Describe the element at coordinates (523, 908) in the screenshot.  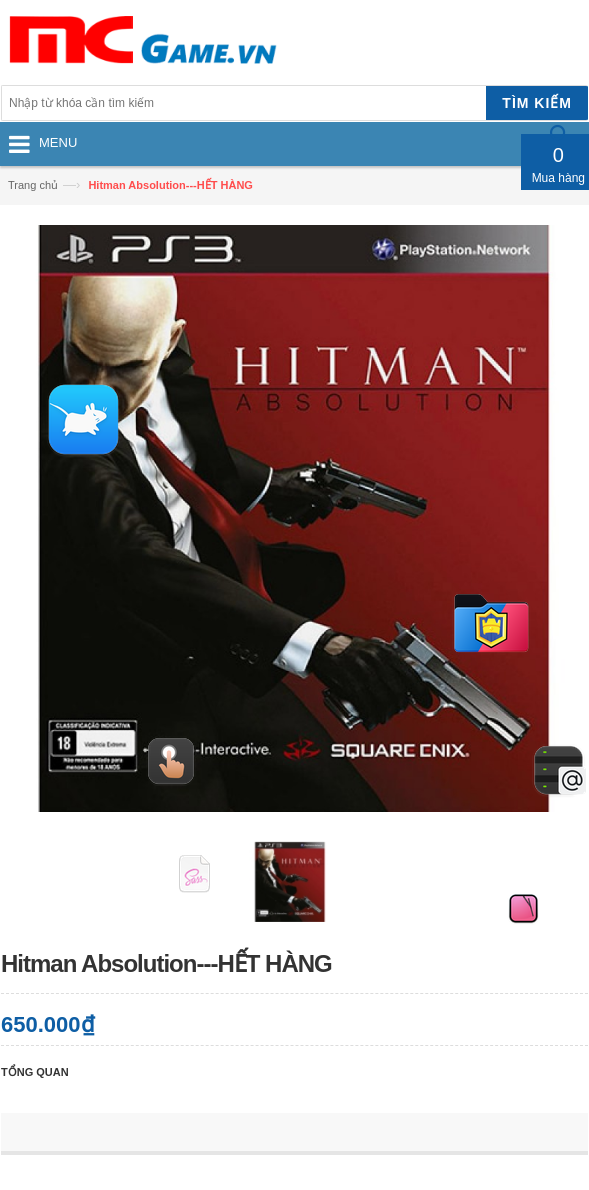
I see `open bleachbit system cleaner app` at that location.